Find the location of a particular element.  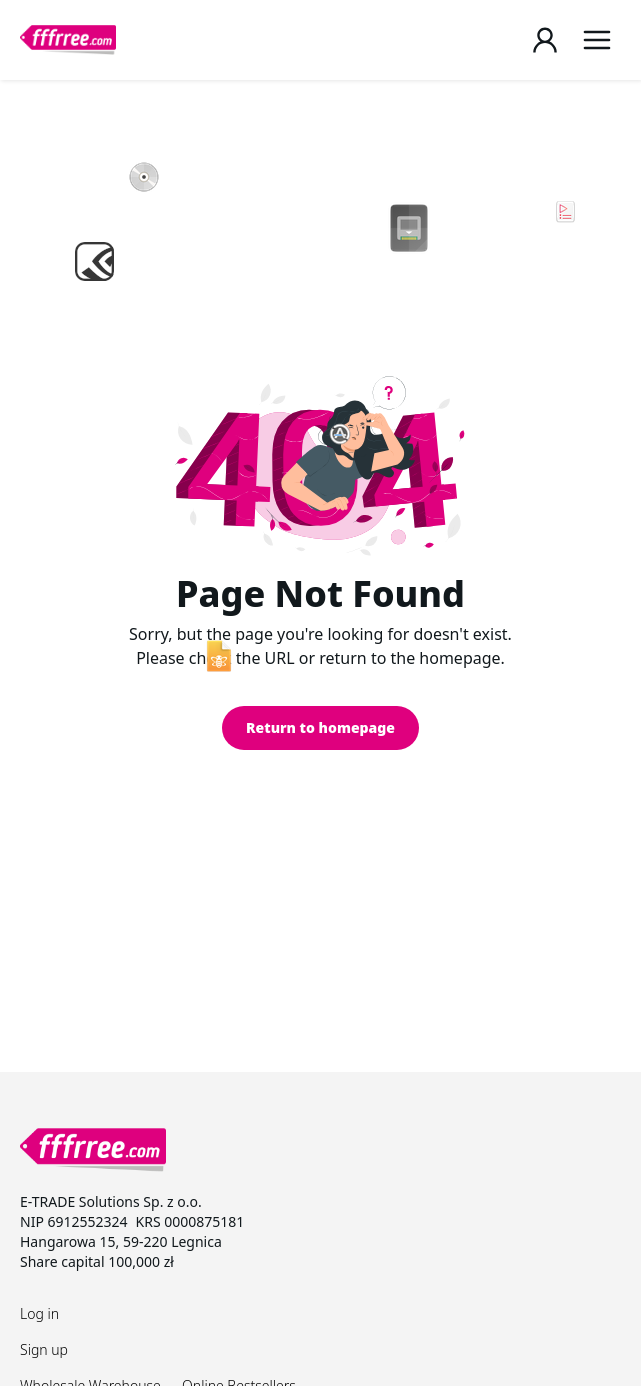

indicates a DVD-R disc drive or media is located at coordinates (144, 177).